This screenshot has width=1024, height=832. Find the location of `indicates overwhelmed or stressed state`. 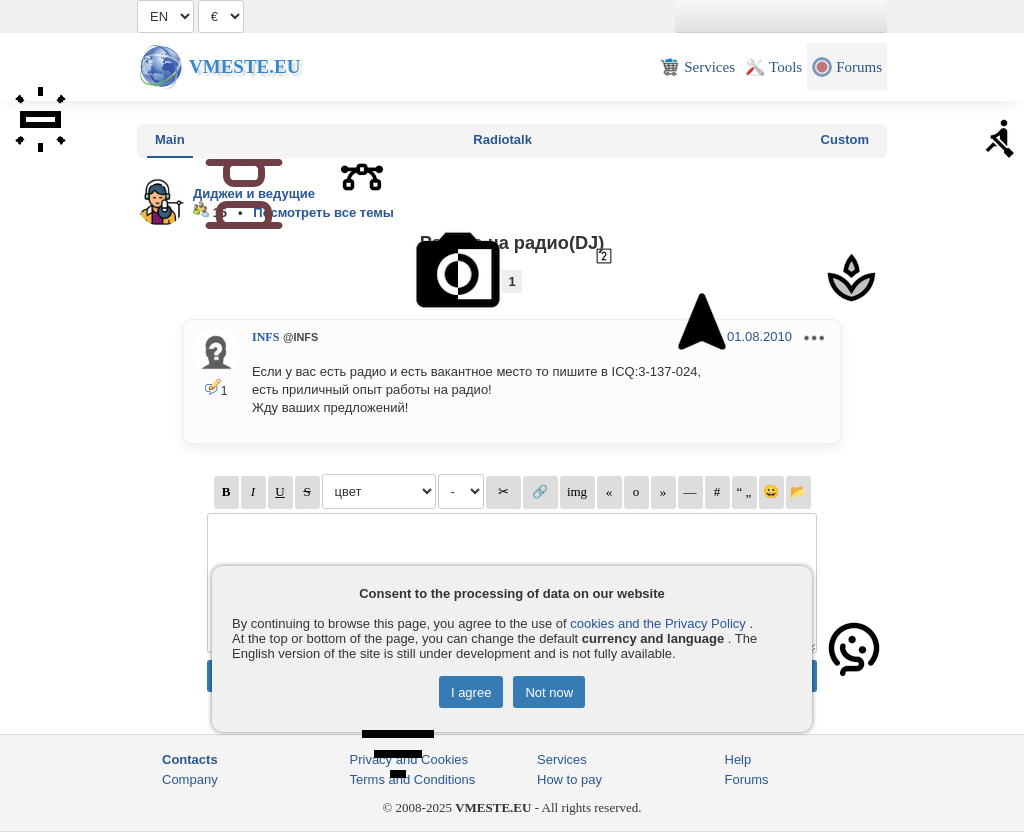

indicates overwhelmed or stressed state is located at coordinates (854, 648).